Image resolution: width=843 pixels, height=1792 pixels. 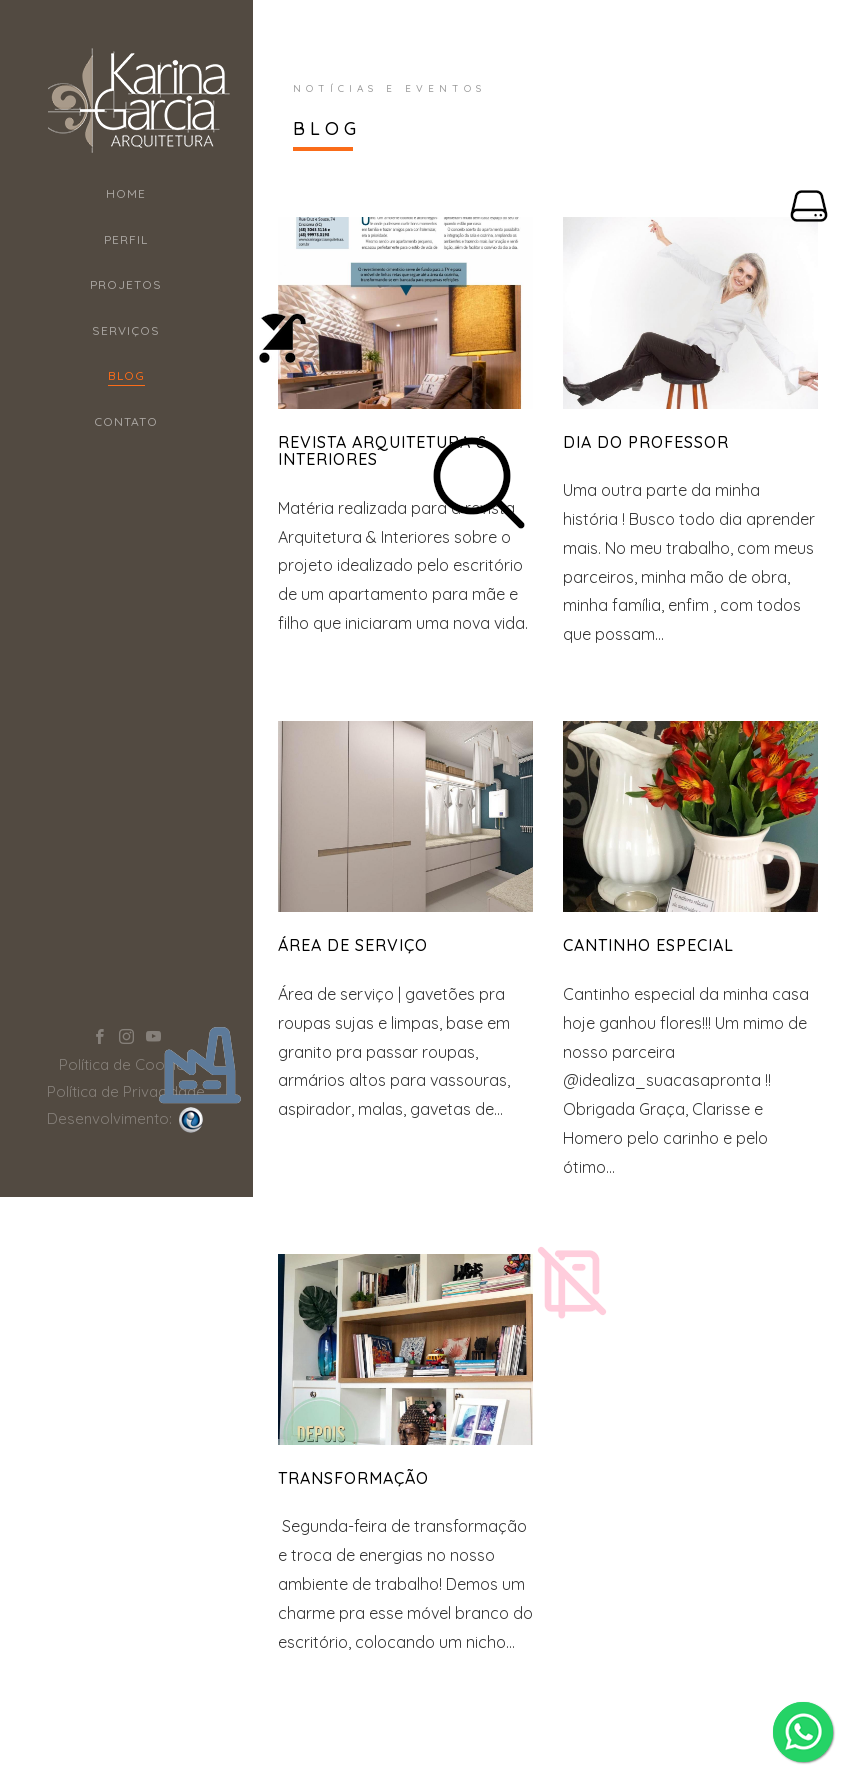 What do you see at coordinates (572, 1281) in the screenshot?
I see `notebook feature is disabled or unavailable` at bounding box center [572, 1281].